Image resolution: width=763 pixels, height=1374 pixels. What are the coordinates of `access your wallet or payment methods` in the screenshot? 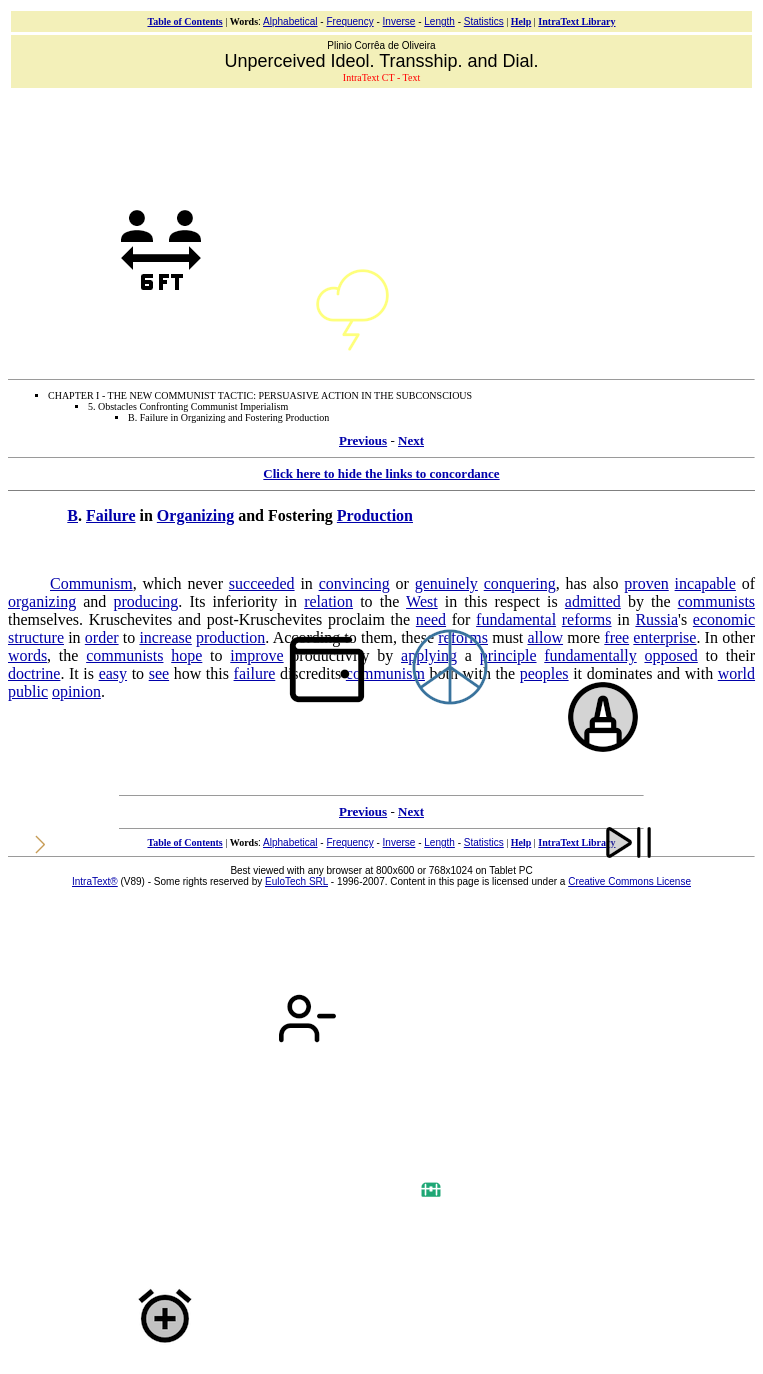 It's located at (325, 672).